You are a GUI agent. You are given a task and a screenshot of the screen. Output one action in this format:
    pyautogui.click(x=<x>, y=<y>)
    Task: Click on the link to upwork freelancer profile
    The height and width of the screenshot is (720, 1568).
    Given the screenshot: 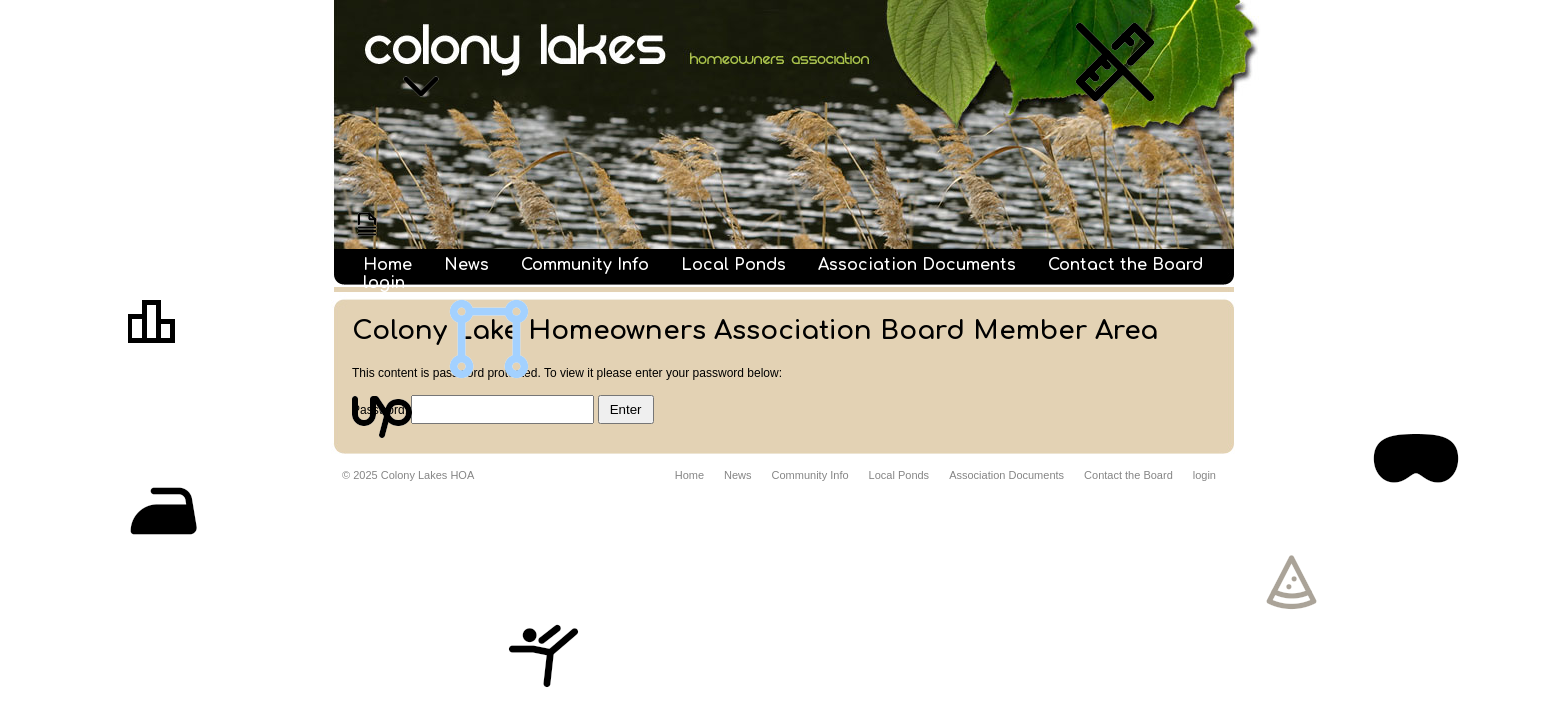 What is the action you would take?
    pyautogui.click(x=382, y=414)
    